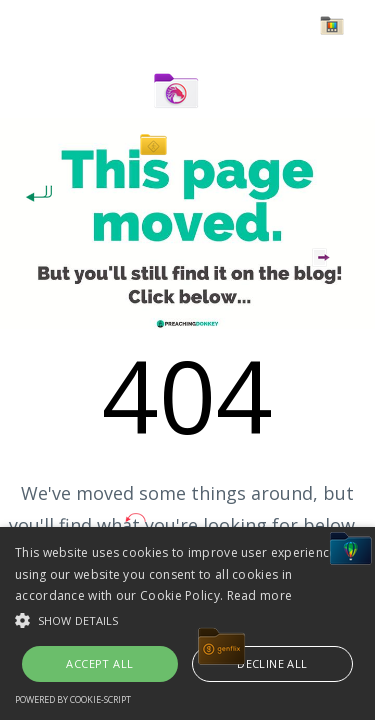 The width and height of the screenshot is (375, 720). Describe the element at coordinates (38, 193) in the screenshot. I see `reply to all recipients of an email` at that location.